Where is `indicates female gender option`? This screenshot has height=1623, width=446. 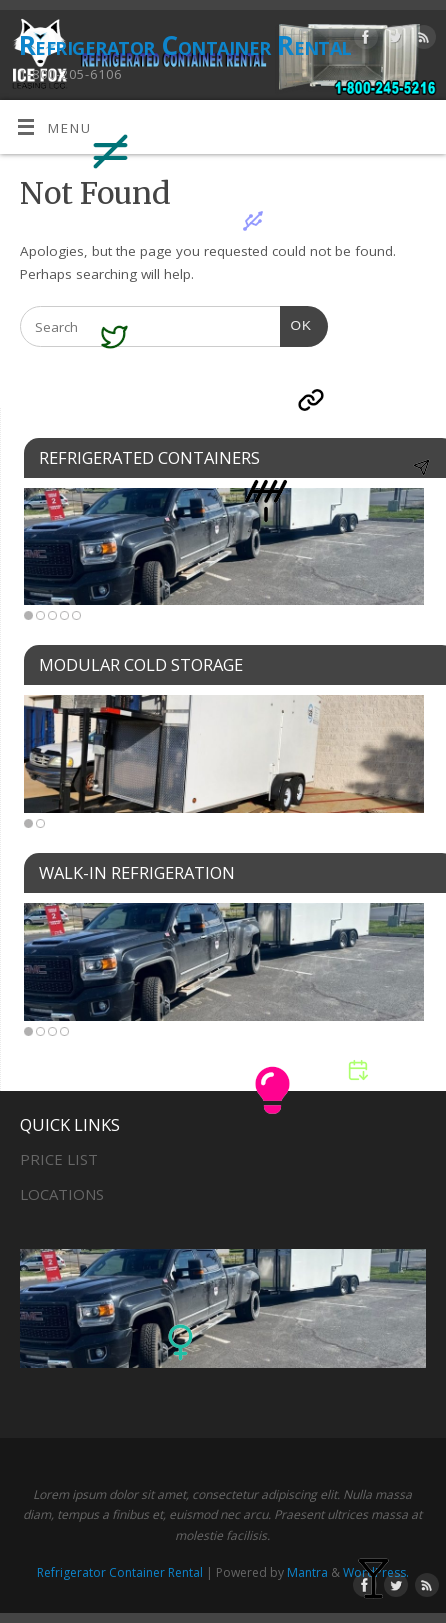 indicates female gender option is located at coordinates (180, 1341).